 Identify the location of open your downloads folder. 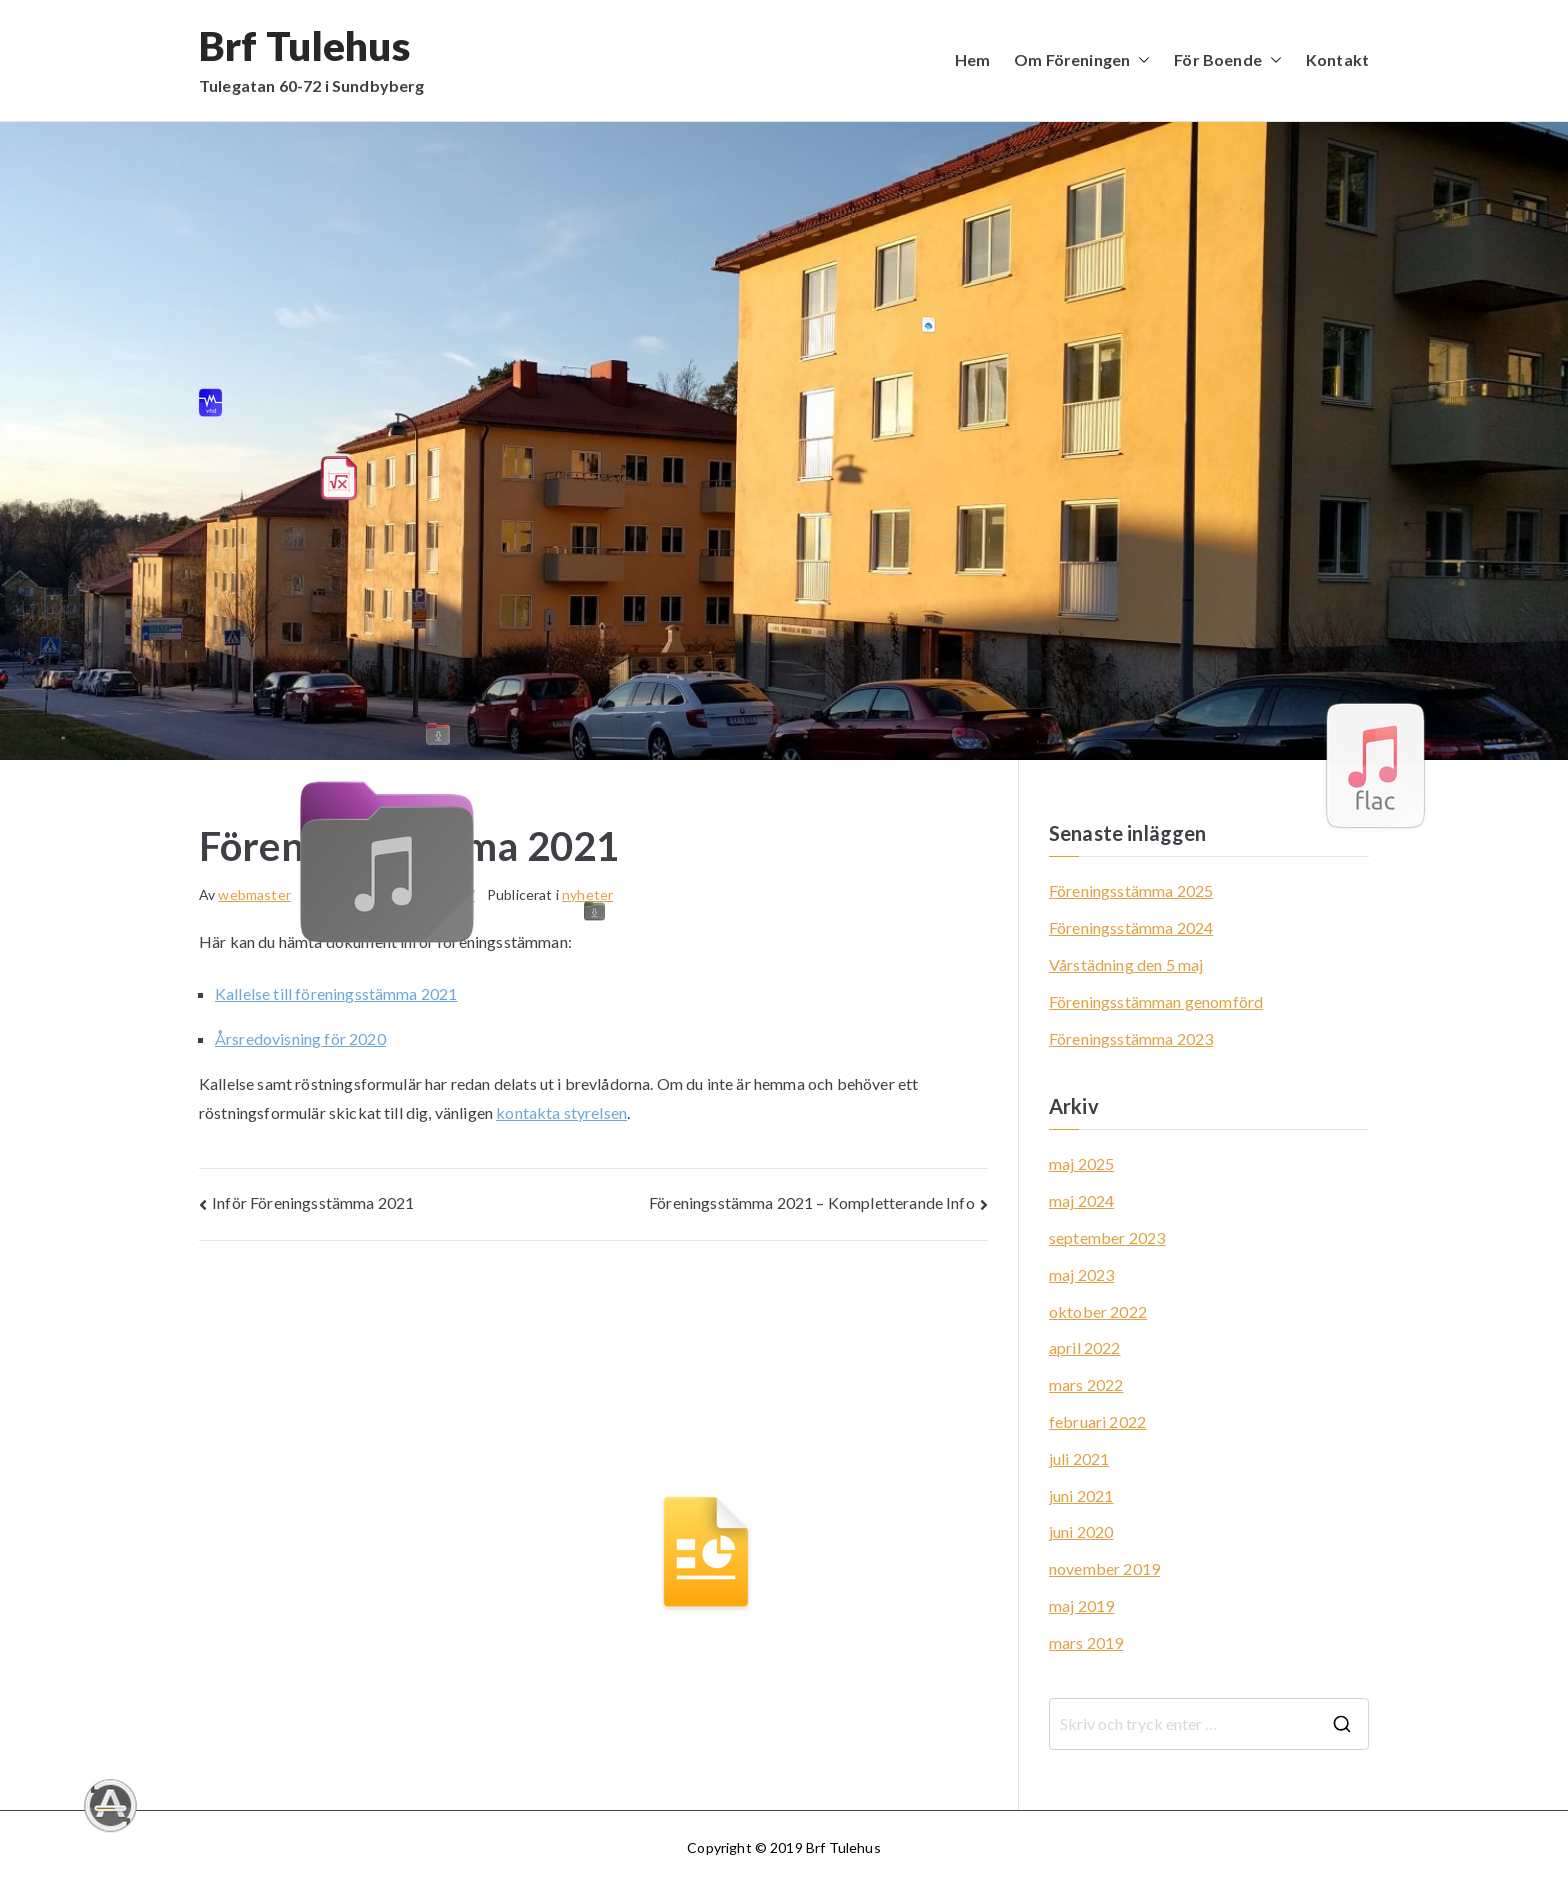
(438, 734).